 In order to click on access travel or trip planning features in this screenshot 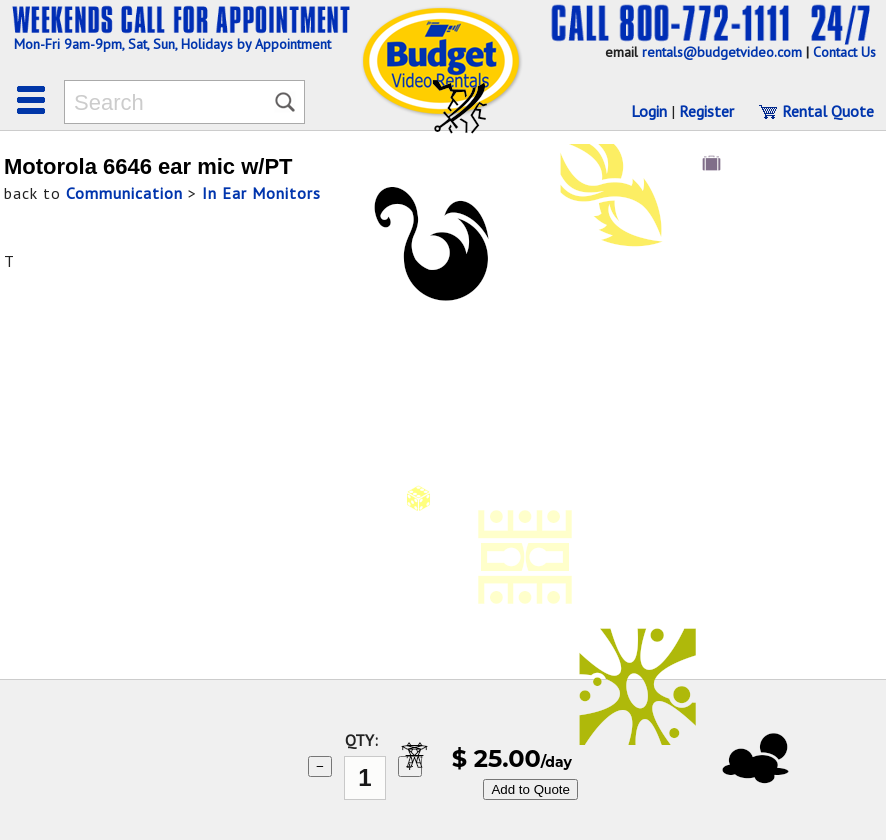, I will do `click(711, 163)`.